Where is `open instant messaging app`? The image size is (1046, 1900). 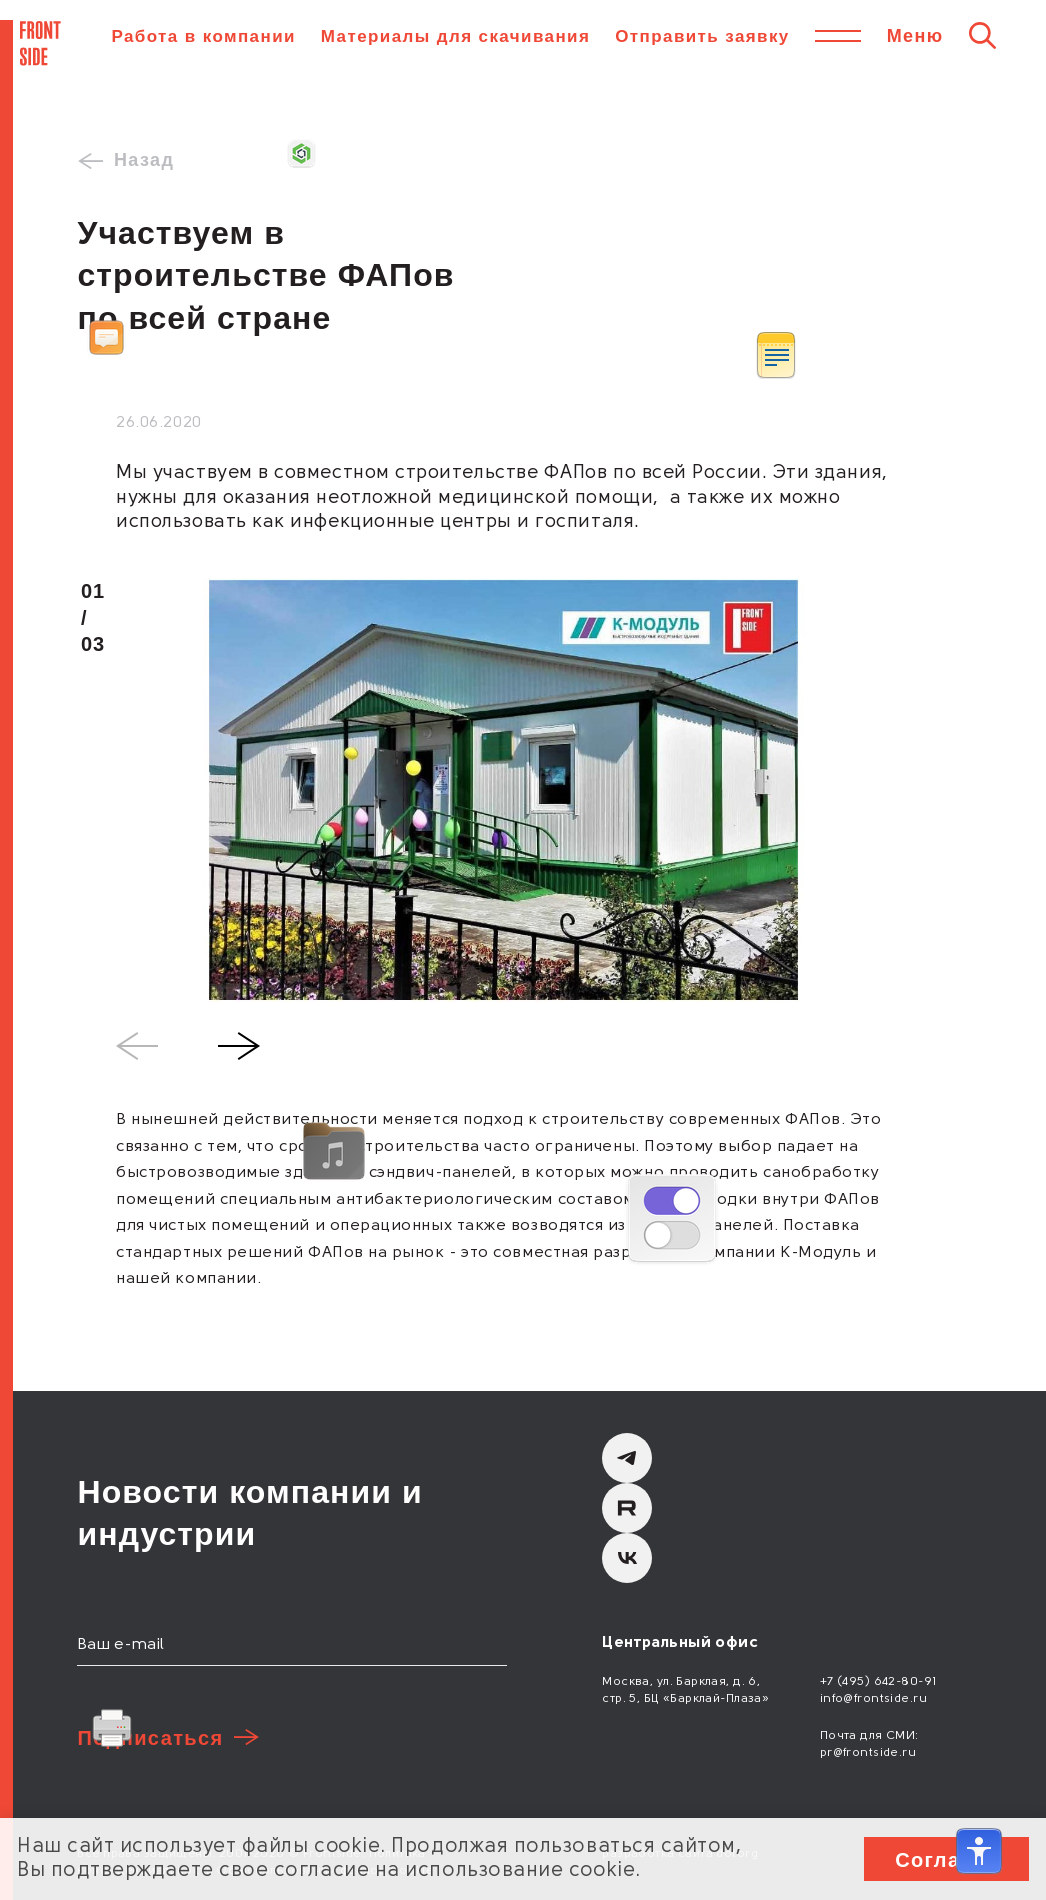
open instant messaging app is located at coordinates (106, 337).